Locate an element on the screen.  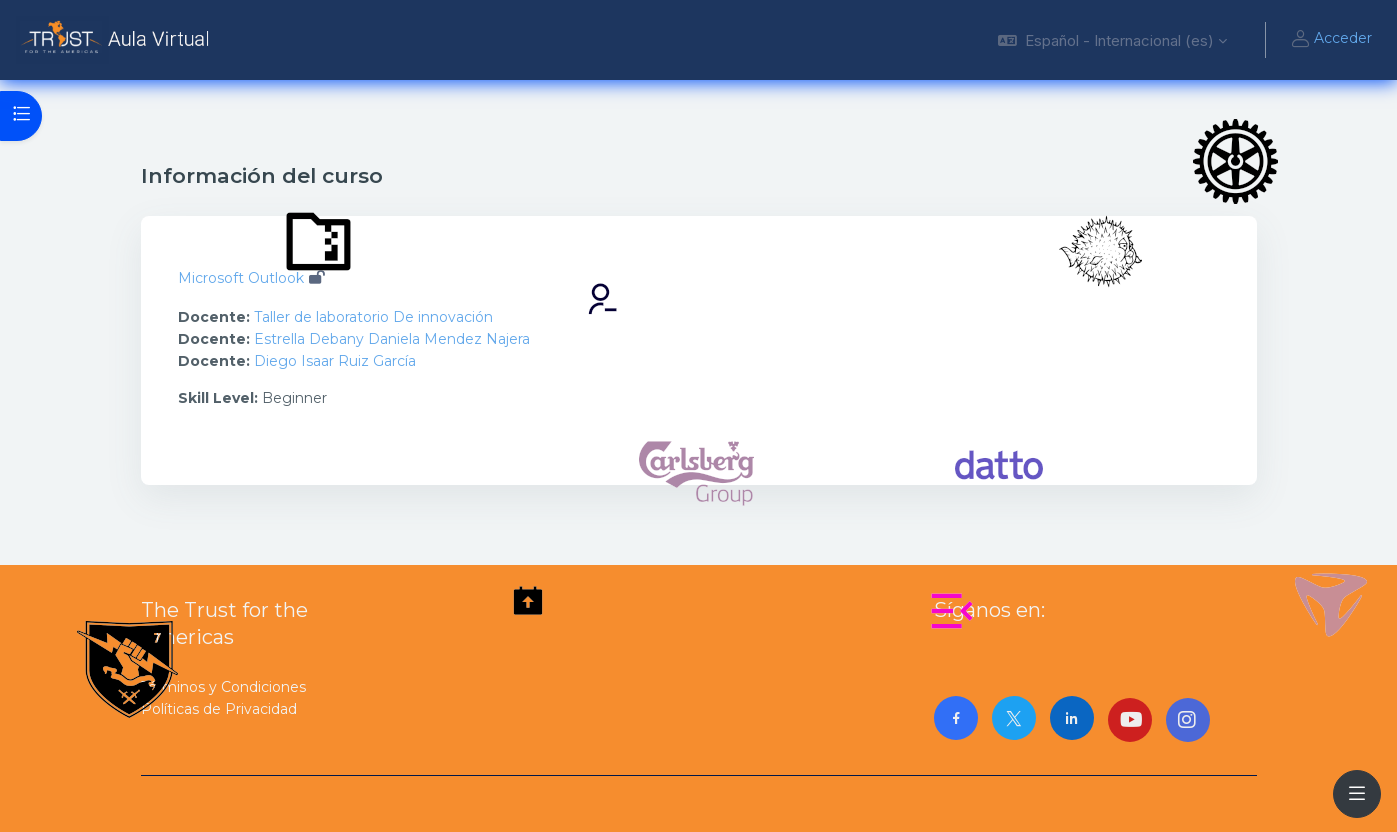
Carlsberg Group company logo is located at coordinates (696, 473).